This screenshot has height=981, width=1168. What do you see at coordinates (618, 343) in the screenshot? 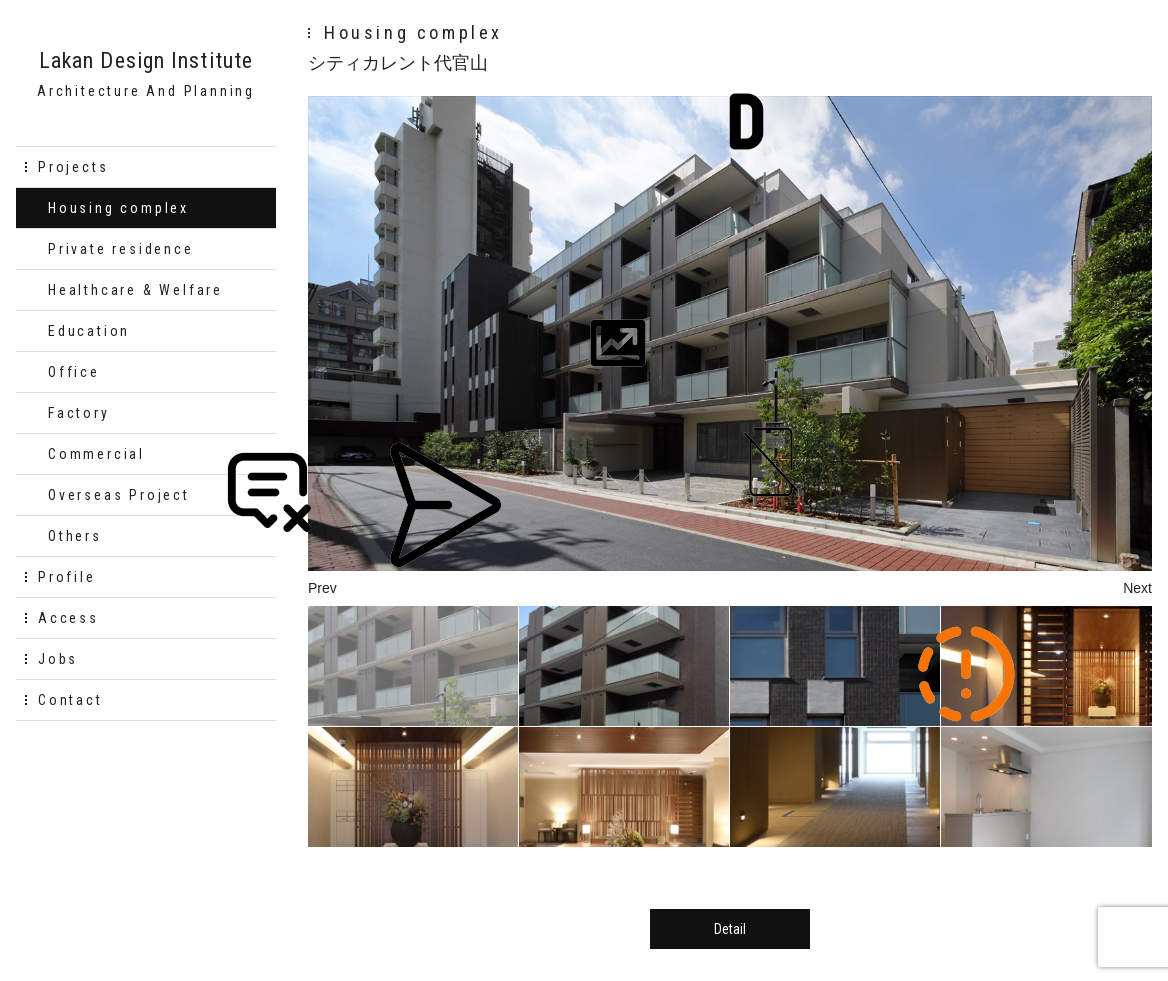
I see `view analytics or performance metrics` at bounding box center [618, 343].